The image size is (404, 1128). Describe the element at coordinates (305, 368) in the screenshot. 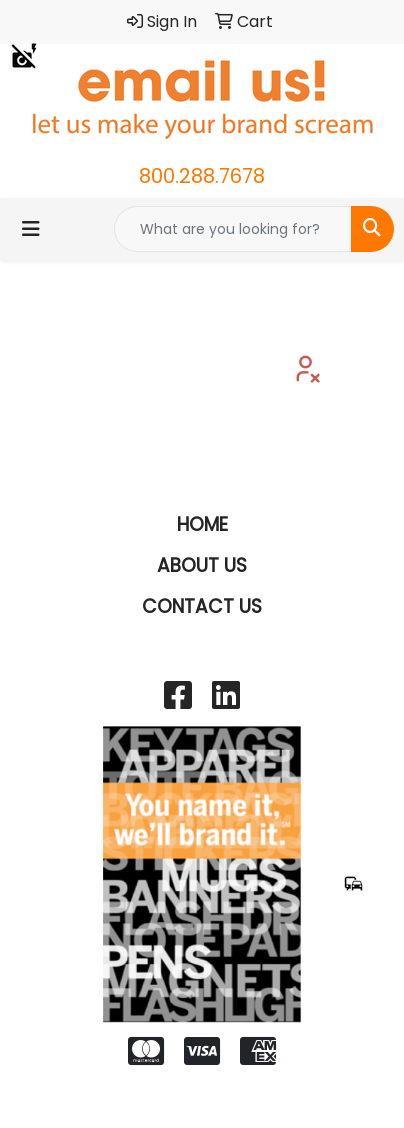

I see `remove a user from a list or group` at that location.